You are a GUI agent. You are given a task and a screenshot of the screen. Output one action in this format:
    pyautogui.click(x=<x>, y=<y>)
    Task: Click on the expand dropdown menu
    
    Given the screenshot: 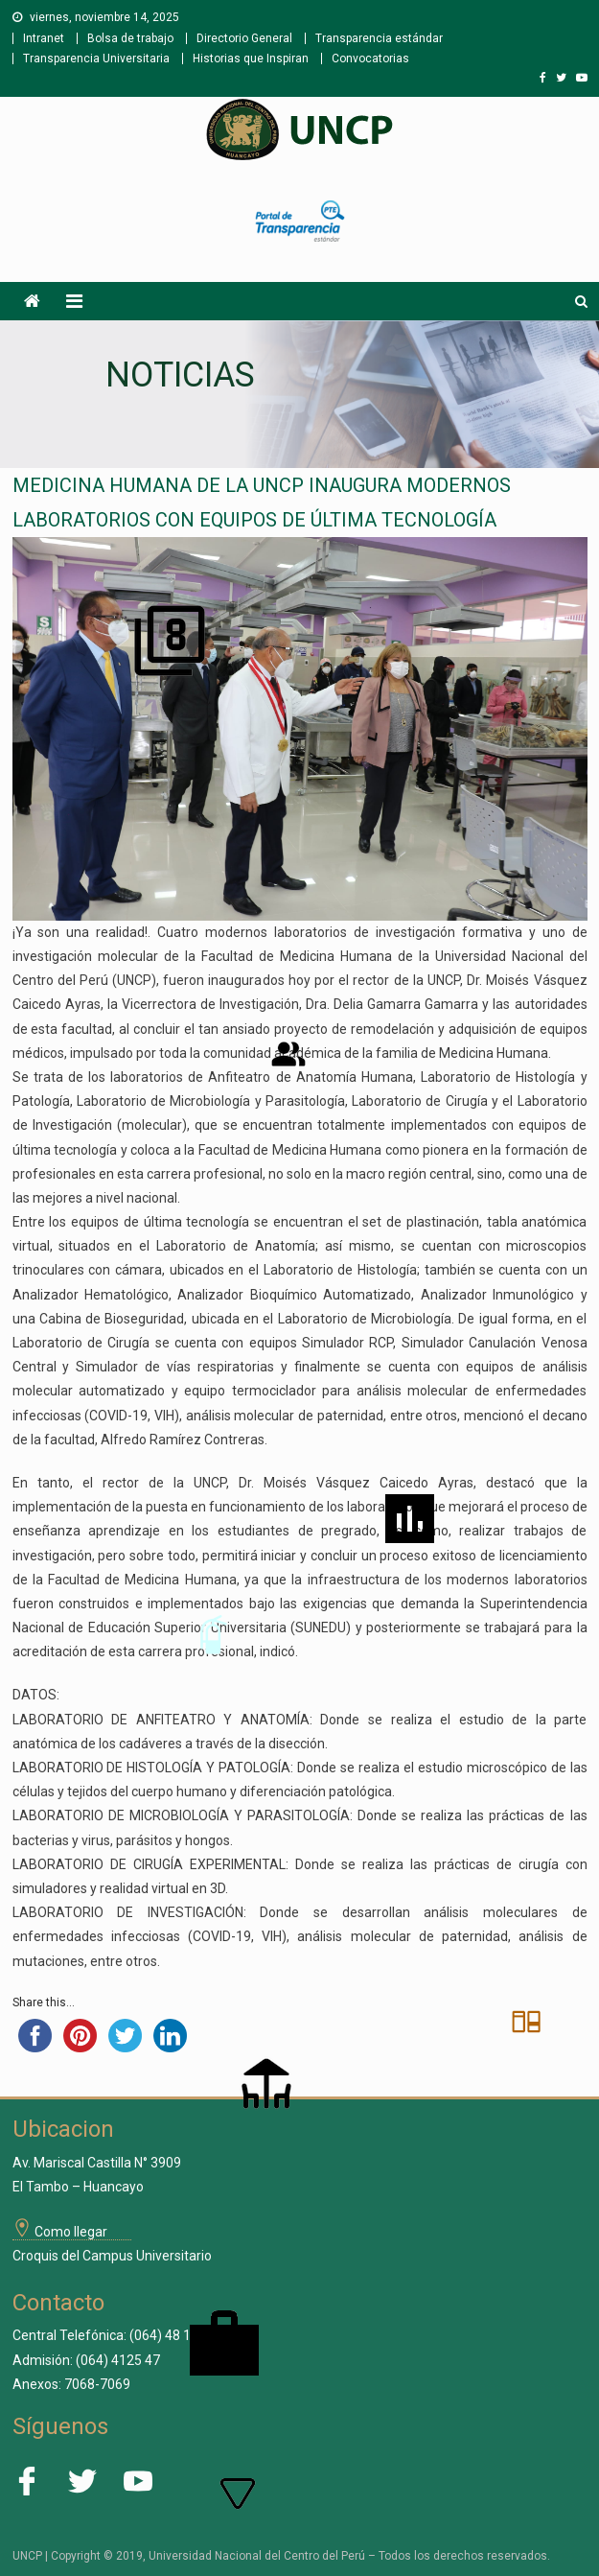 What is the action you would take?
    pyautogui.click(x=238, y=2493)
    